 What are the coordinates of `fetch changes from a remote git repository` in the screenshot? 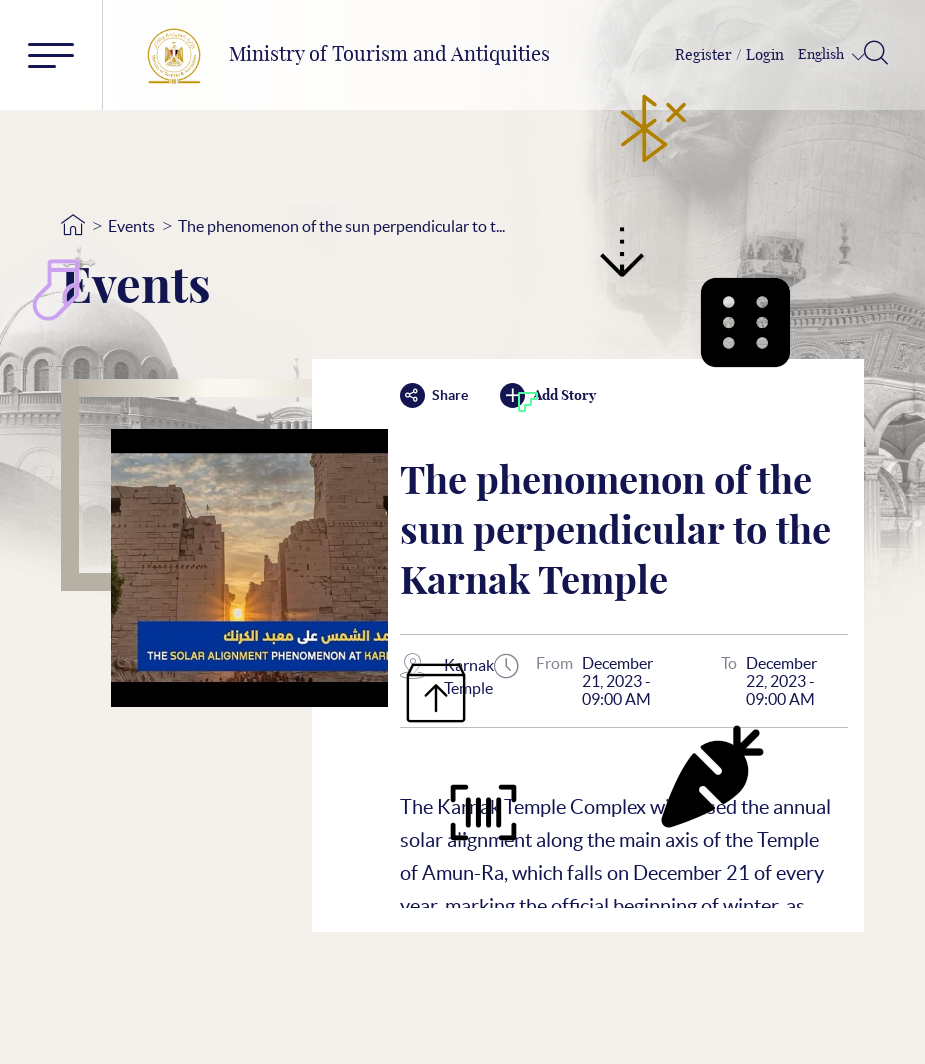 It's located at (620, 252).